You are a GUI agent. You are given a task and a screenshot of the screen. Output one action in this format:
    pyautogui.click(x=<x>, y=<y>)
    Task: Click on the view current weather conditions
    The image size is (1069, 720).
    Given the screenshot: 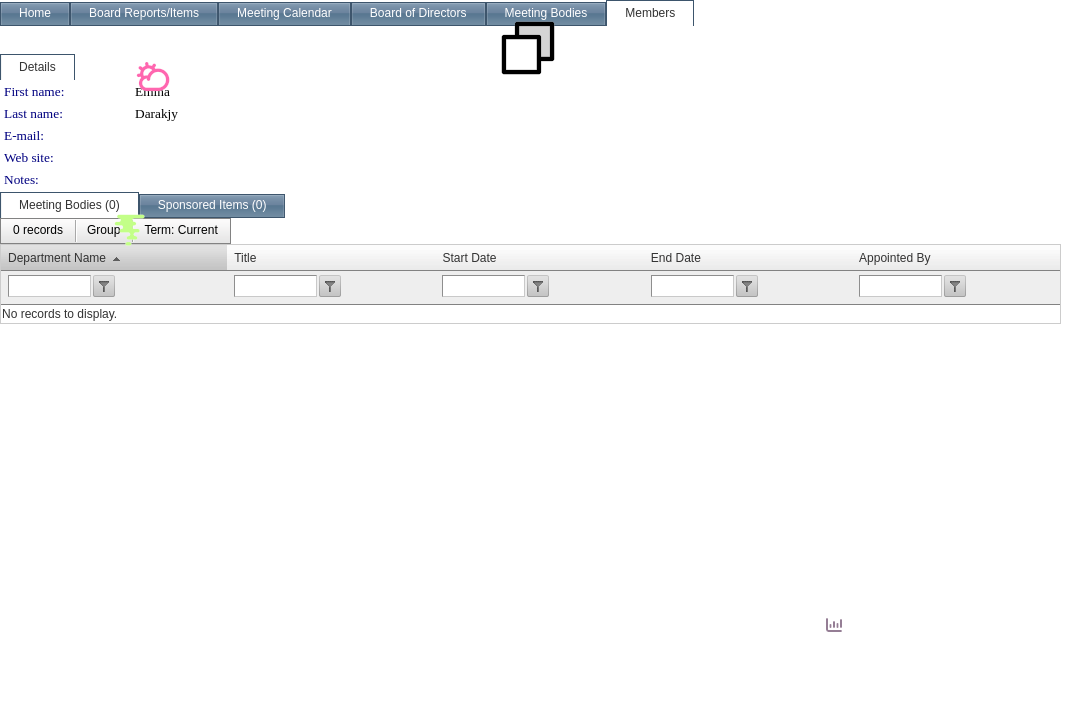 What is the action you would take?
    pyautogui.click(x=153, y=77)
    